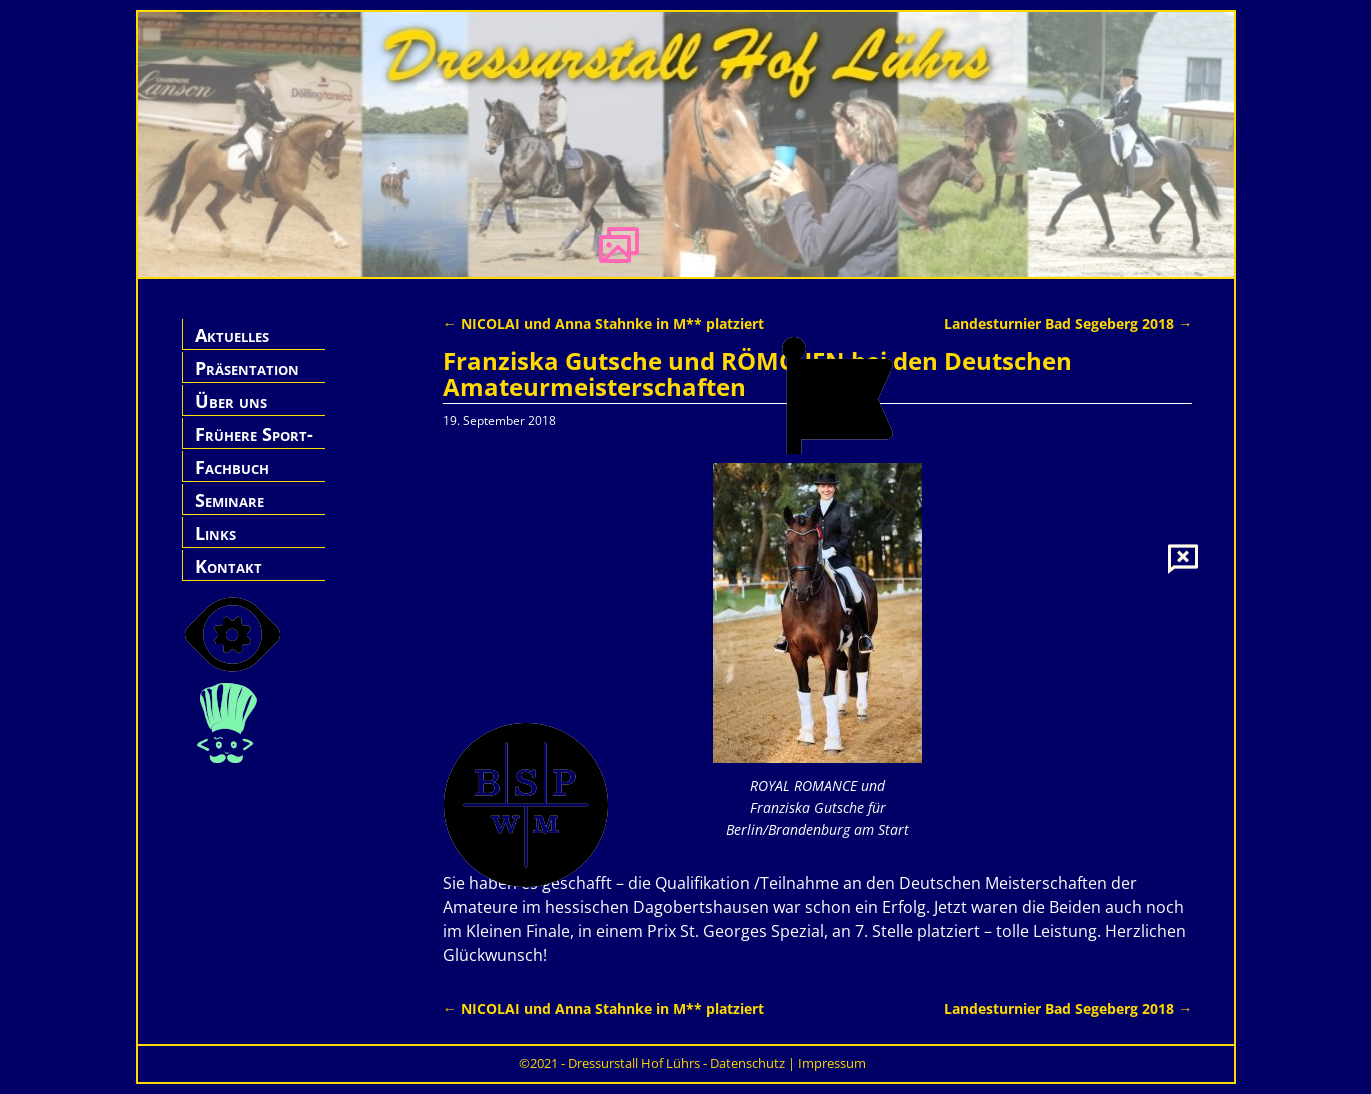 The width and height of the screenshot is (1371, 1094). What do you see at coordinates (619, 245) in the screenshot?
I see `view multiple images or photo gallery` at bounding box center [619, 245].